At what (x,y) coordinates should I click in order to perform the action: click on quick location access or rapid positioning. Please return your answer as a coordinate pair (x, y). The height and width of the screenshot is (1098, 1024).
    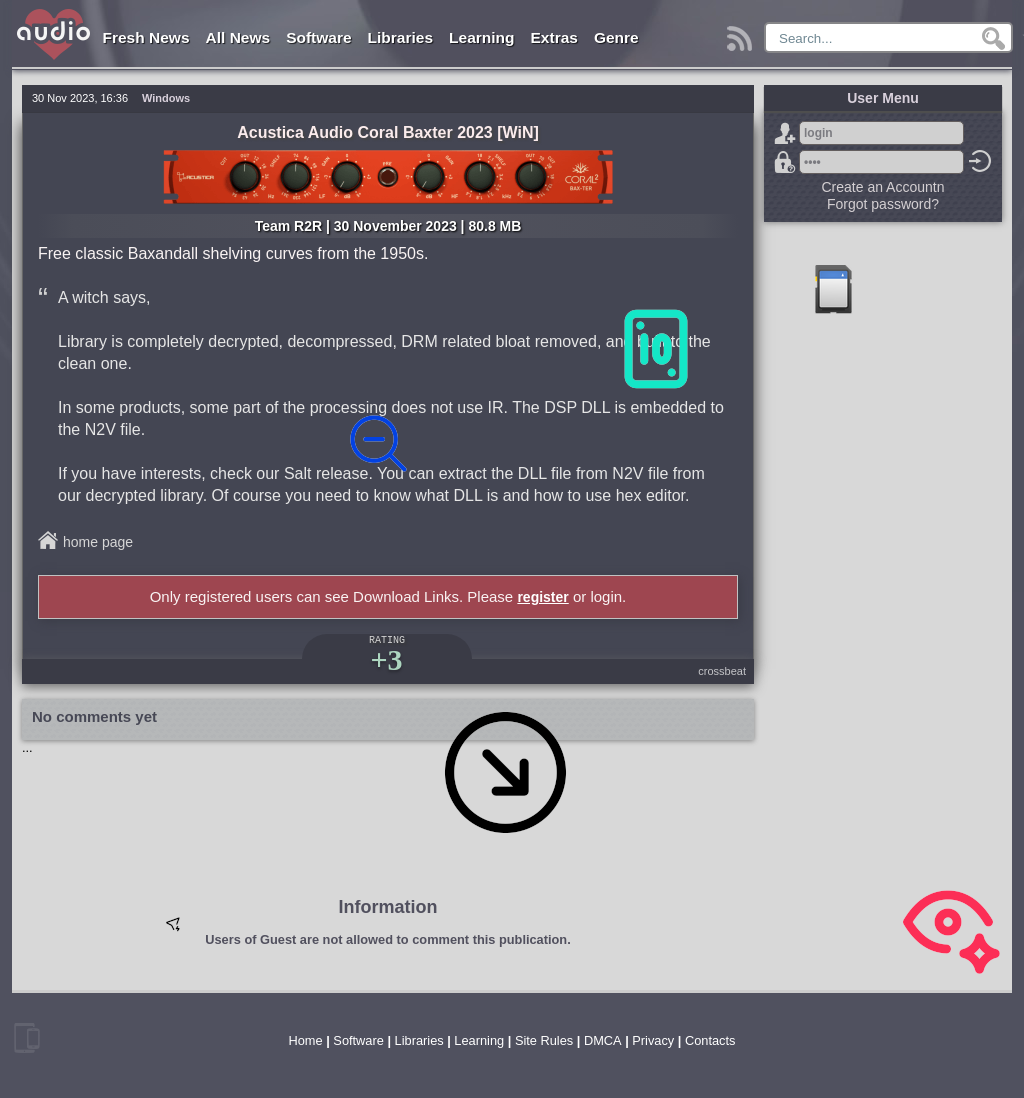
    Looking at the image, I should click on (173, 924).